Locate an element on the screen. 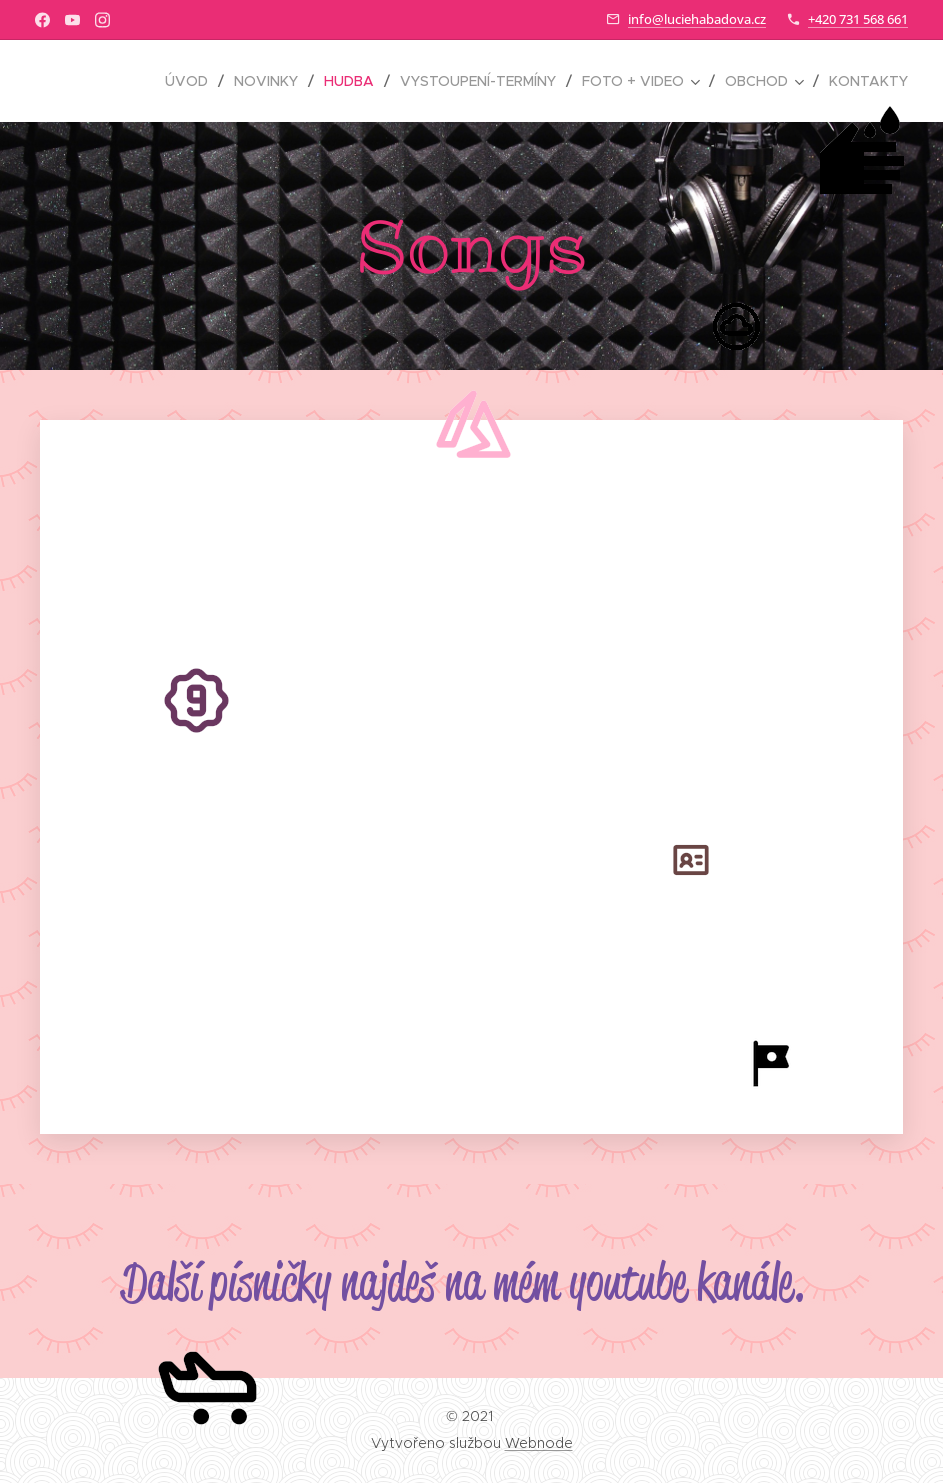 The image size is (943, 1483). indicates rank or position number 9 is located at coordinates (196, 700).